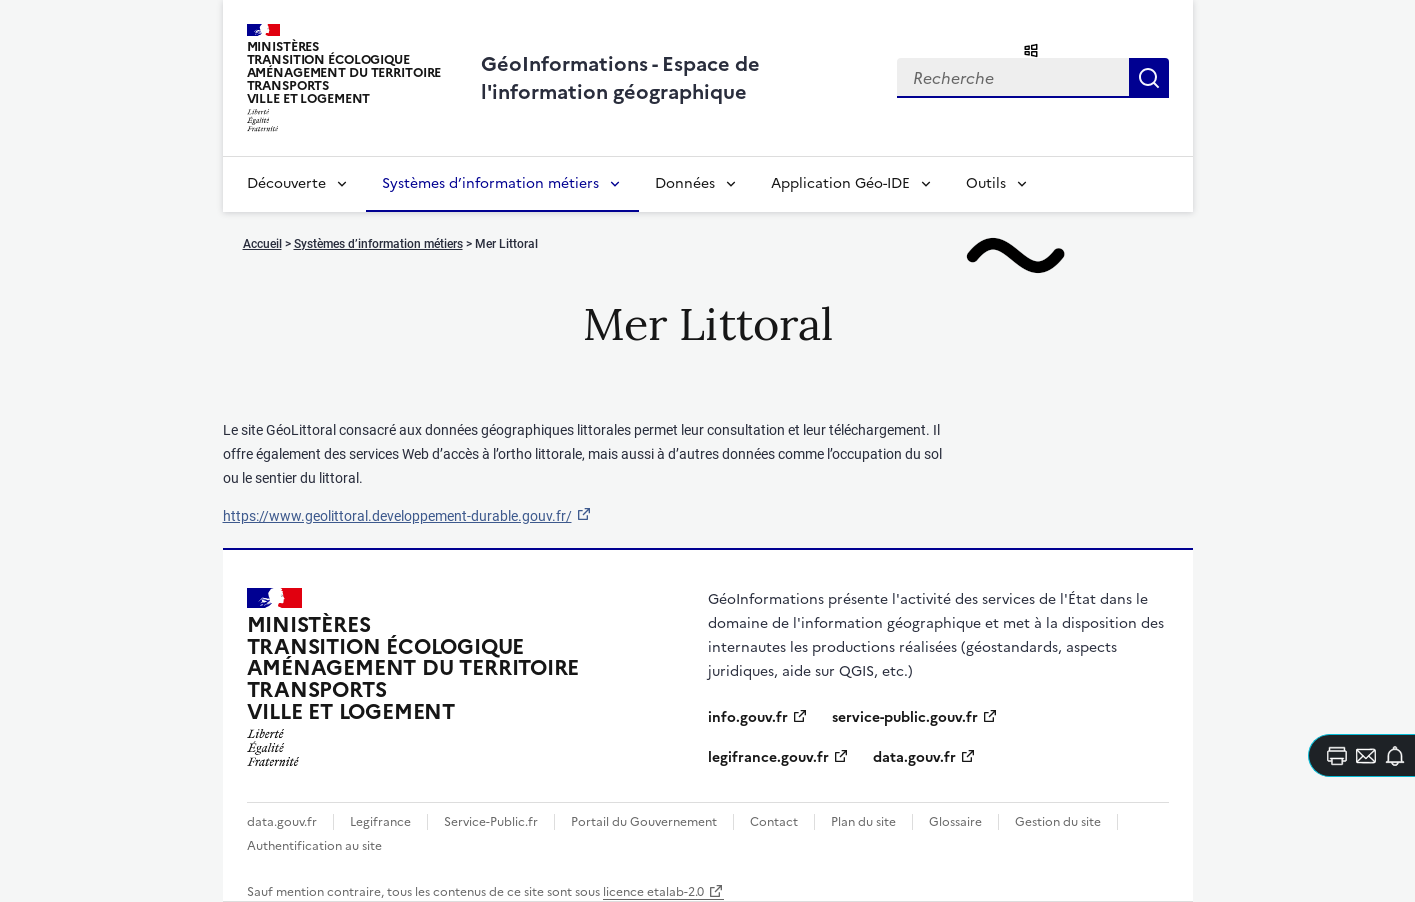 This screenshot has height=902, width=1415. What do you see at coordinates (1015, 255) in the screenshot?
I see `indicates approximate or similar value` at bounding box center [1015, 255].